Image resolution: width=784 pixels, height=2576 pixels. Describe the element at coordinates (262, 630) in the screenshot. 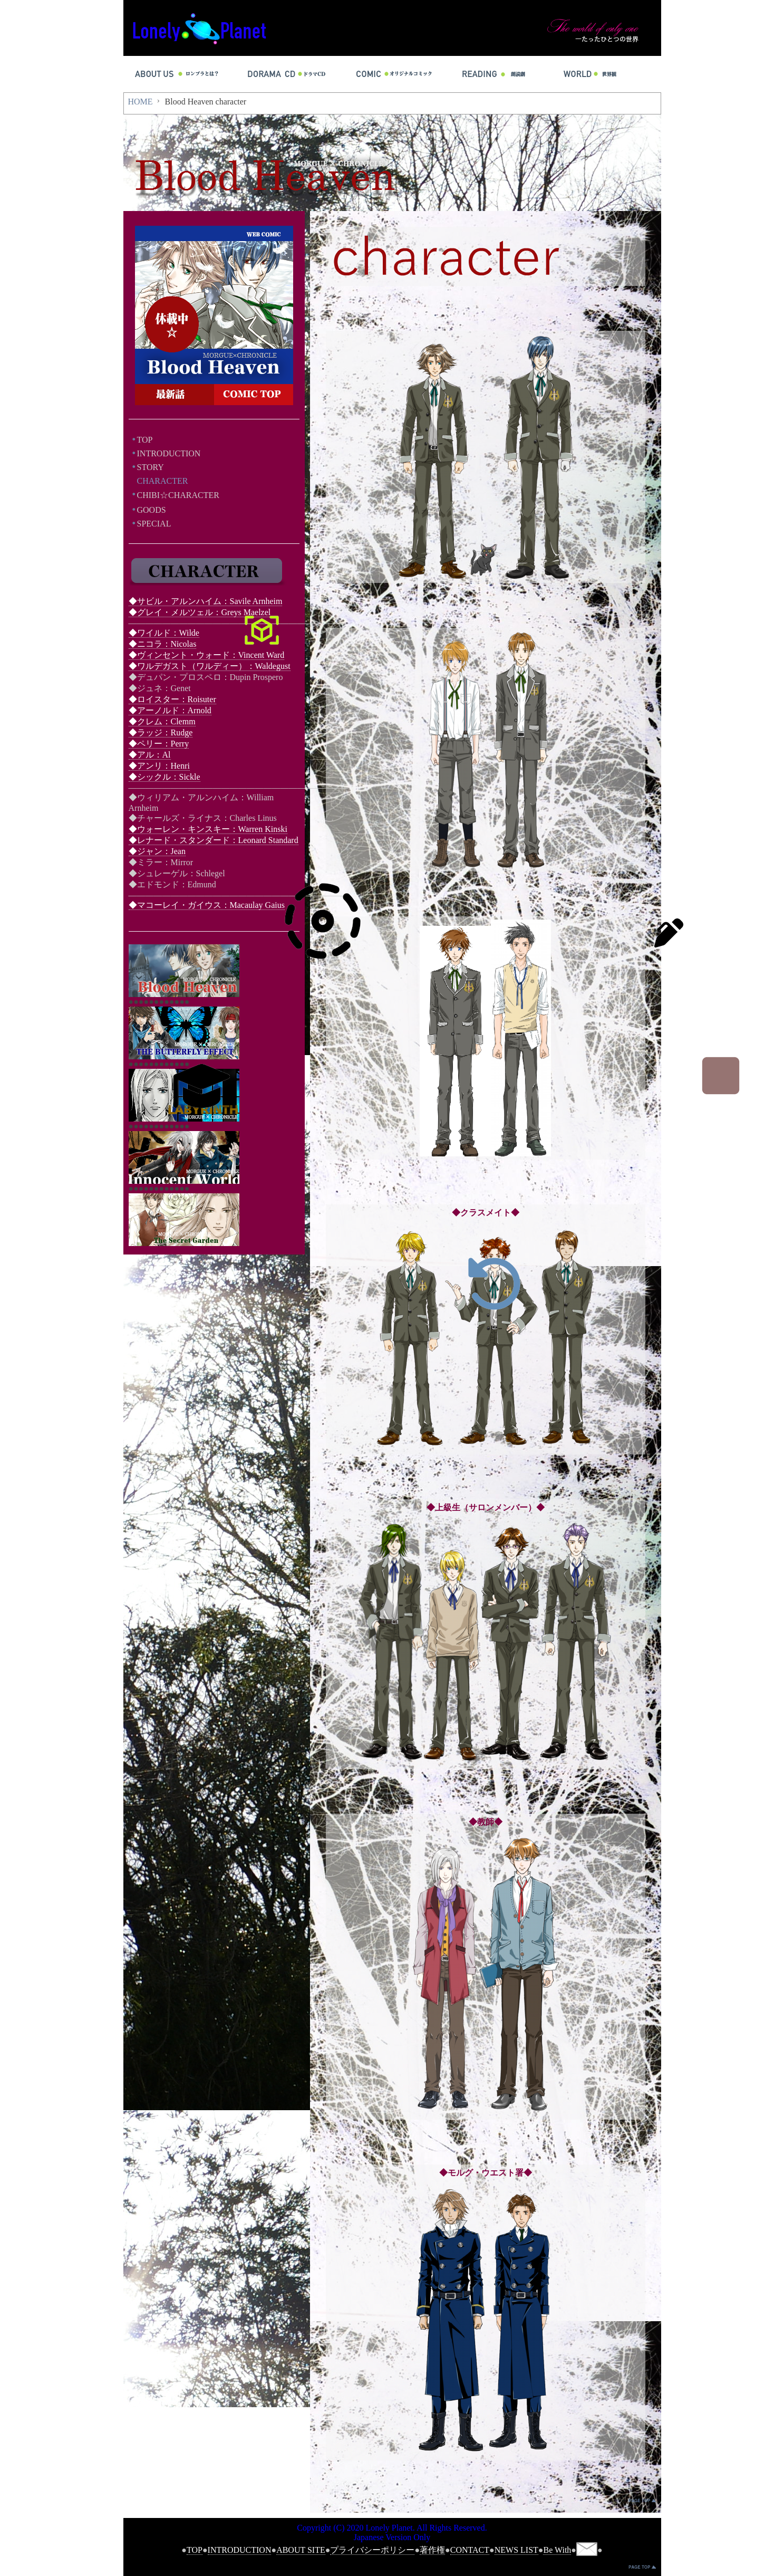

I see `scan or capture a 3D object` at that location.